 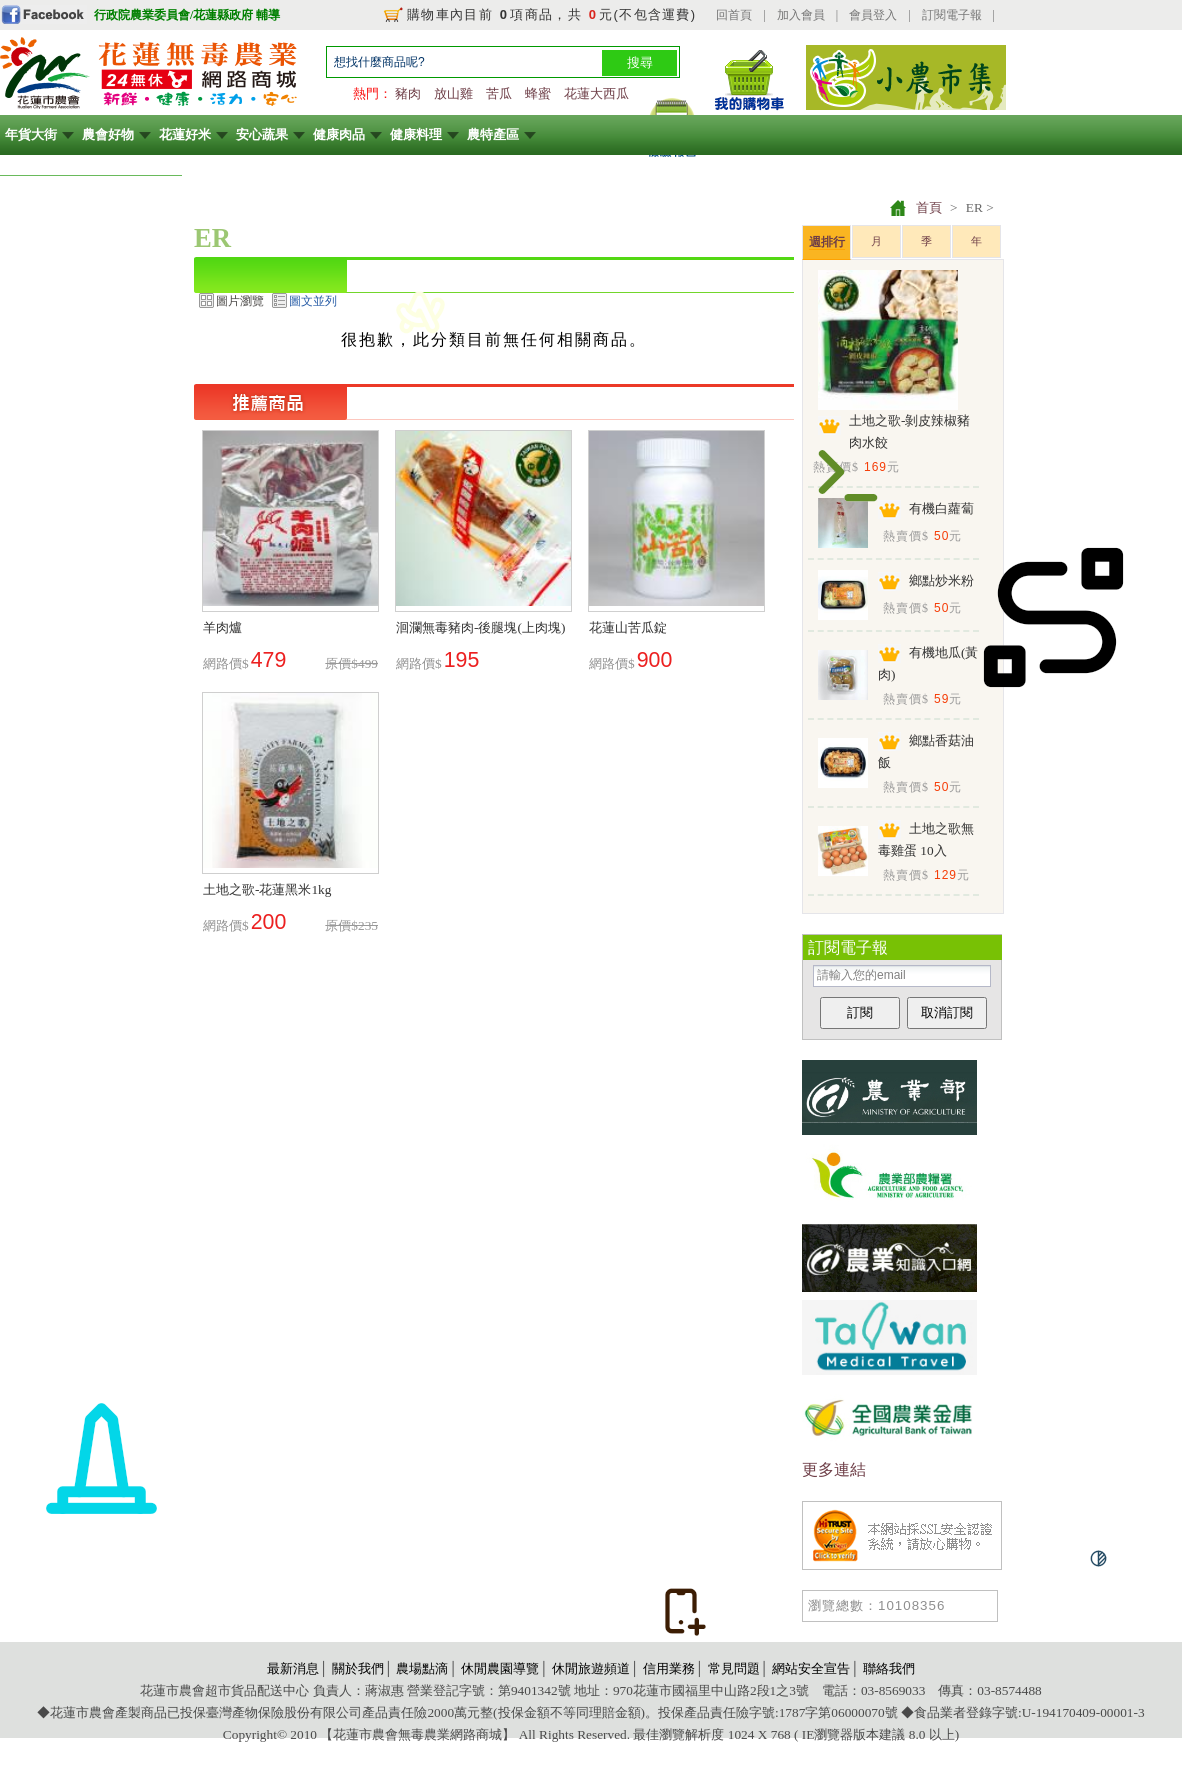 I want to click on open the Arc browser, so click(x=420, y=313).